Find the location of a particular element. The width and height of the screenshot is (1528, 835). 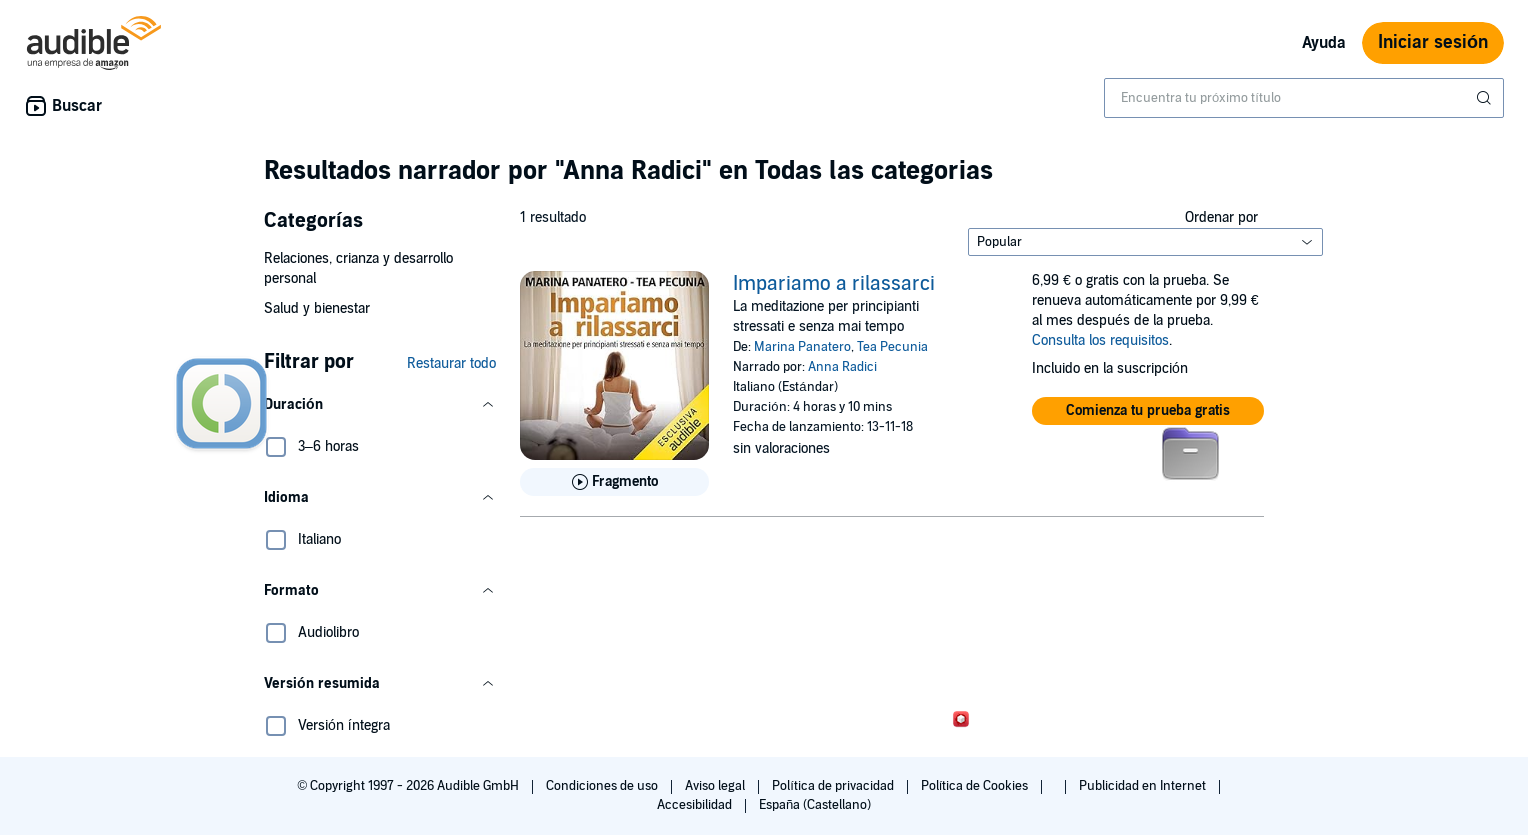

open the AusweisApp for German digital ID authentication is located at coordinates (221, 403).